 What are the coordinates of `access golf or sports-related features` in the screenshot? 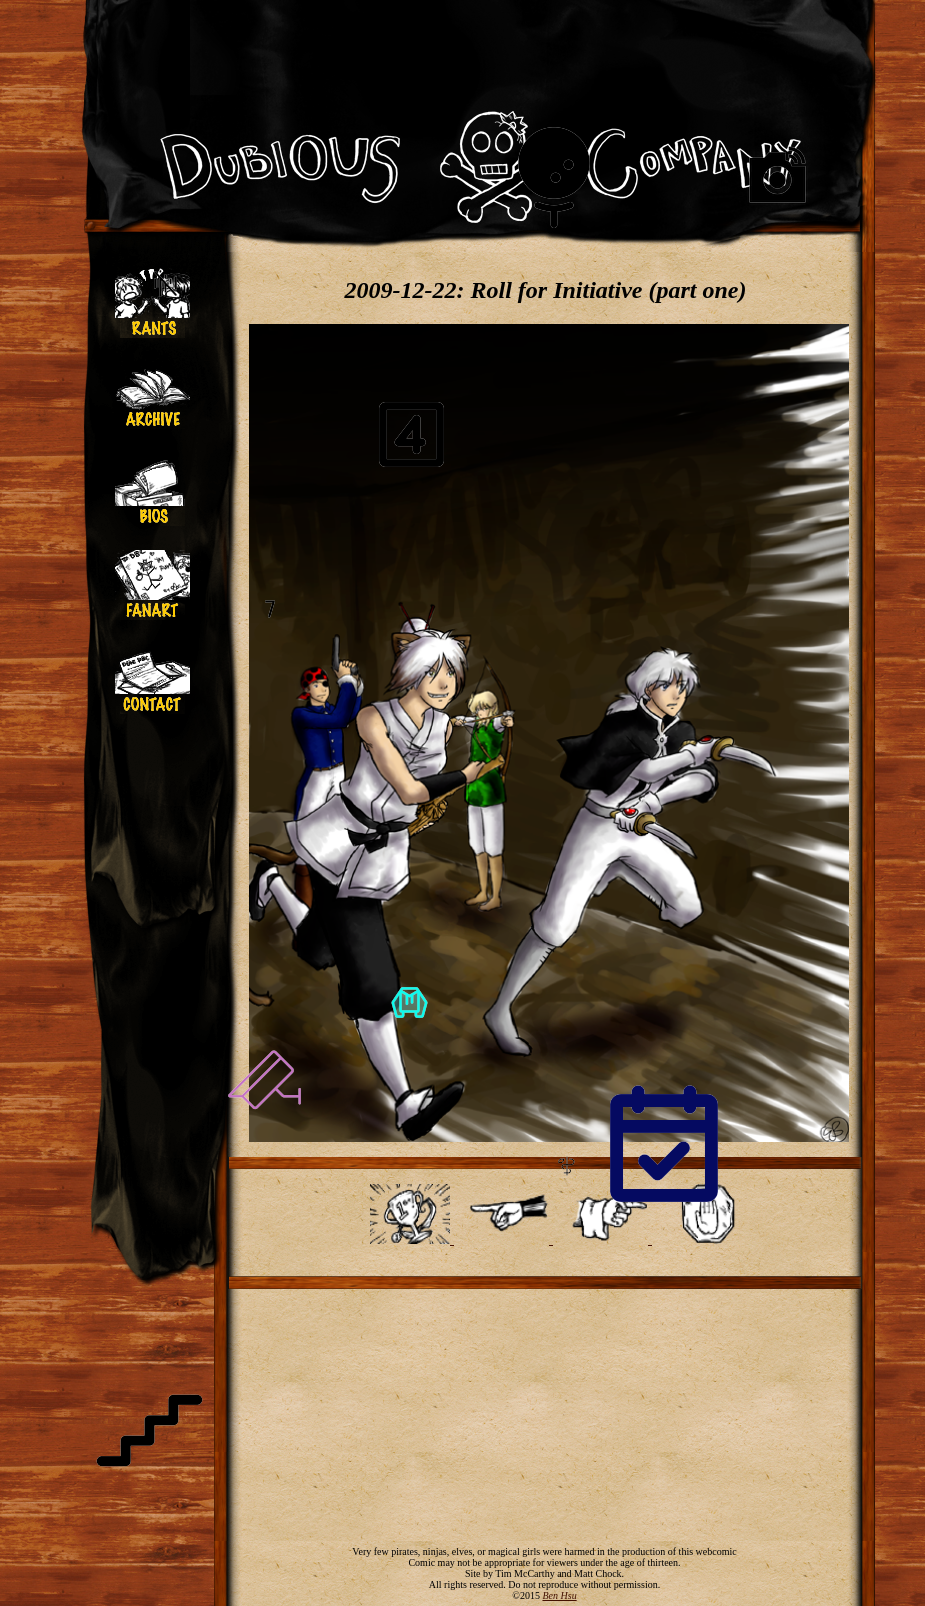 It's located at (554, 176).